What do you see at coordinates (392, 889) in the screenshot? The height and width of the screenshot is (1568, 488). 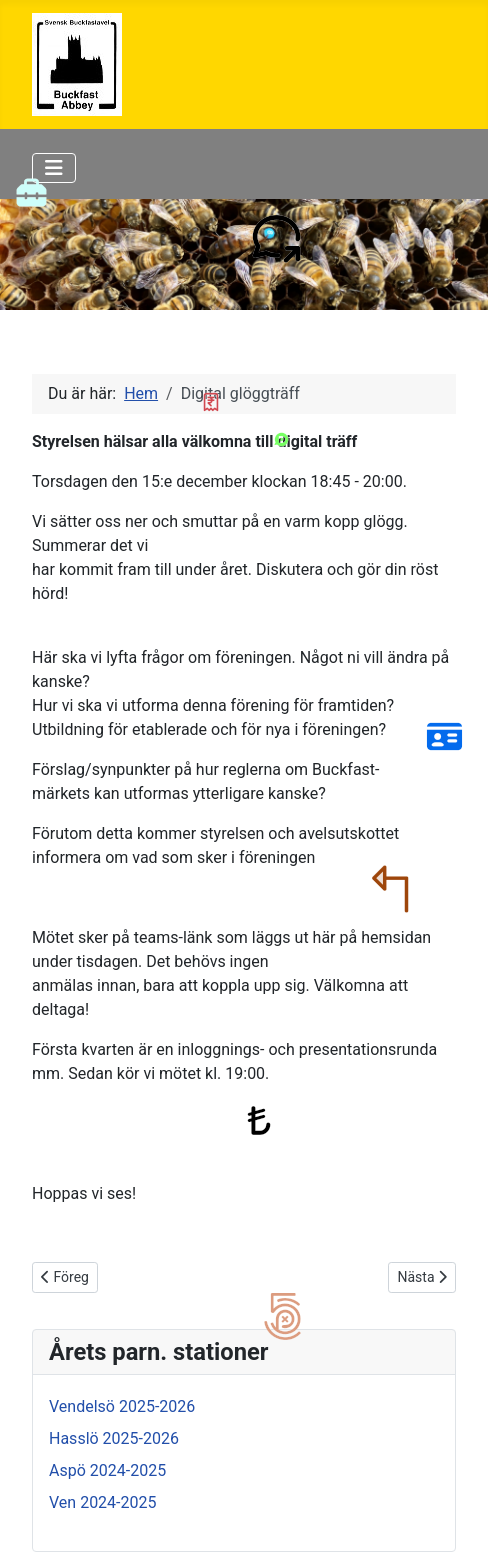 I see `go back to previous screen` at bounding box center [392, 889].